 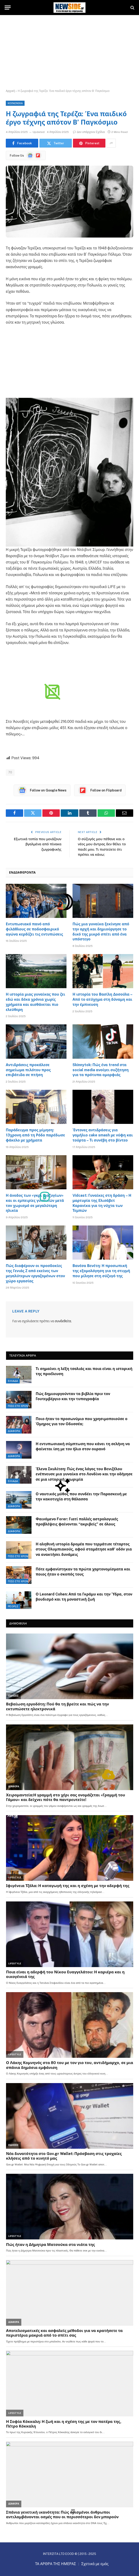 I want to click on upload a file to the cloud, so click(x=108, y=1774).